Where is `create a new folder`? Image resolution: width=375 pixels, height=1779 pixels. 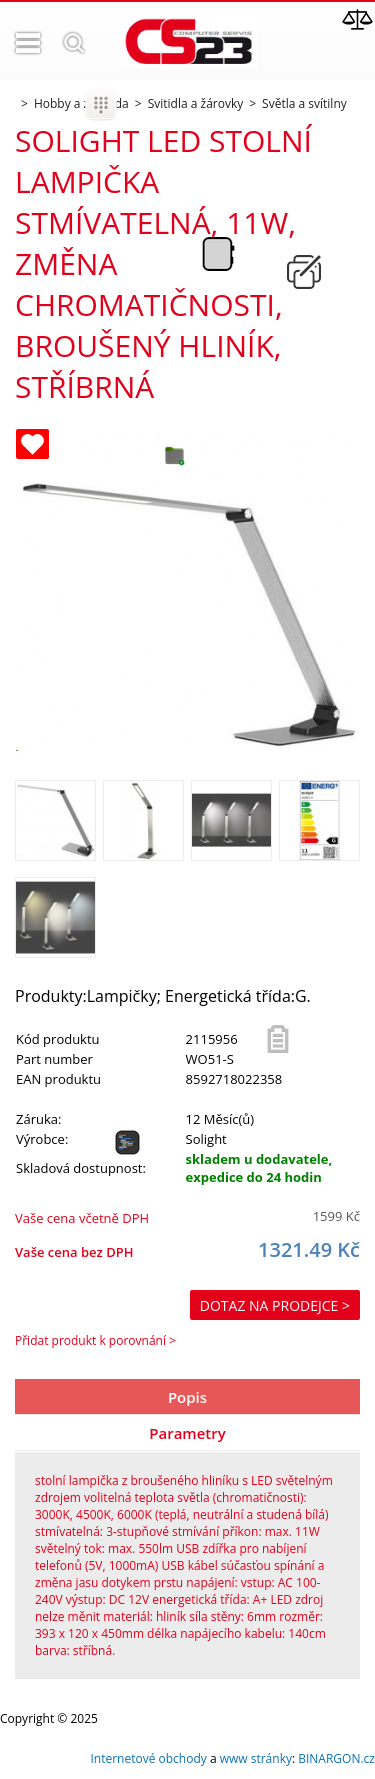 create a new folder is located at coordinates (174, 455).